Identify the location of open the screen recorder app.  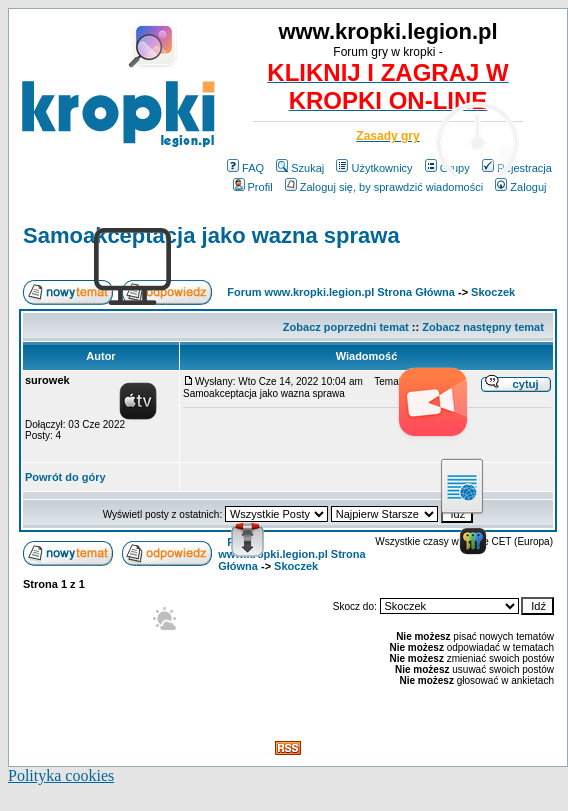
(433, 402).